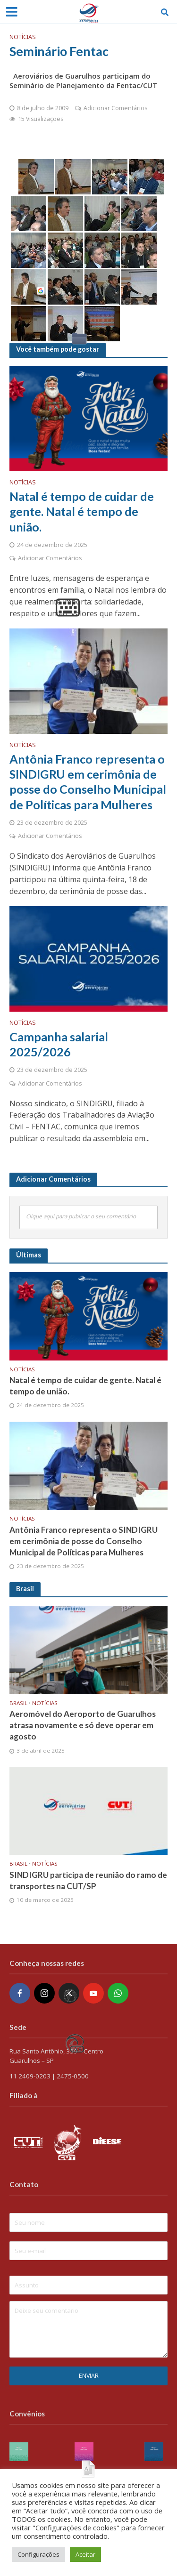 The height and width of the screenshot is (2576, 177). What do you see at coordinates (41, 291) in the screenshot?
I see `open the Google app` at bounding box center [41, 291].